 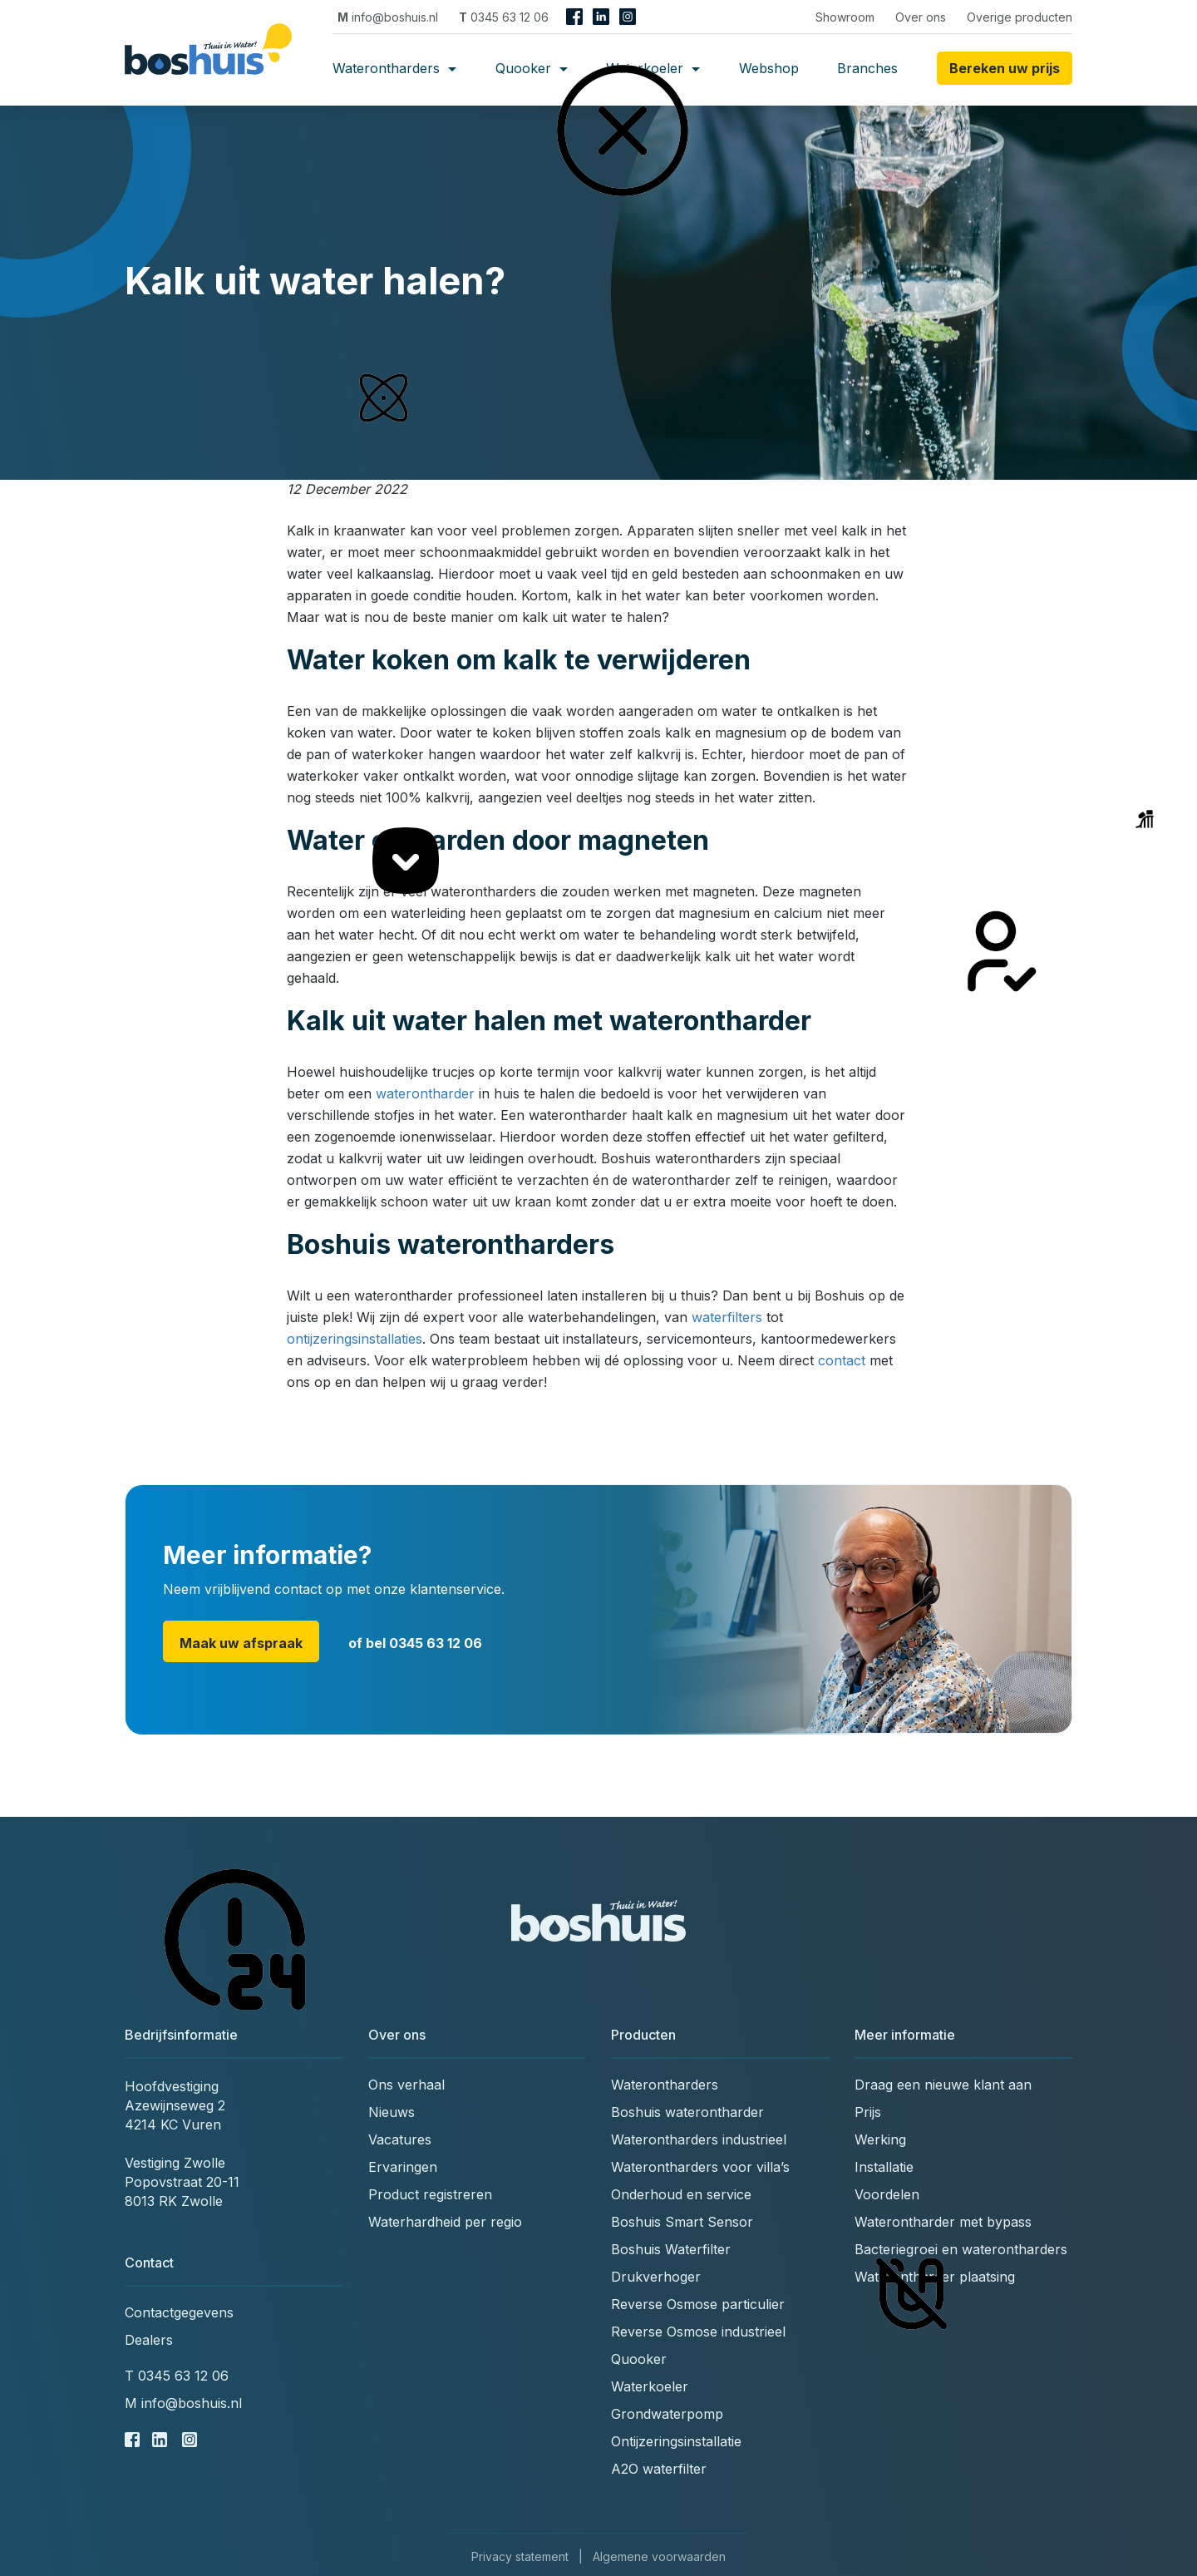 What do you see at coordinates (234, 1939) in the screenshot?
I see `indicates 24-hour availability or service` at bounding box center [234, 1939].